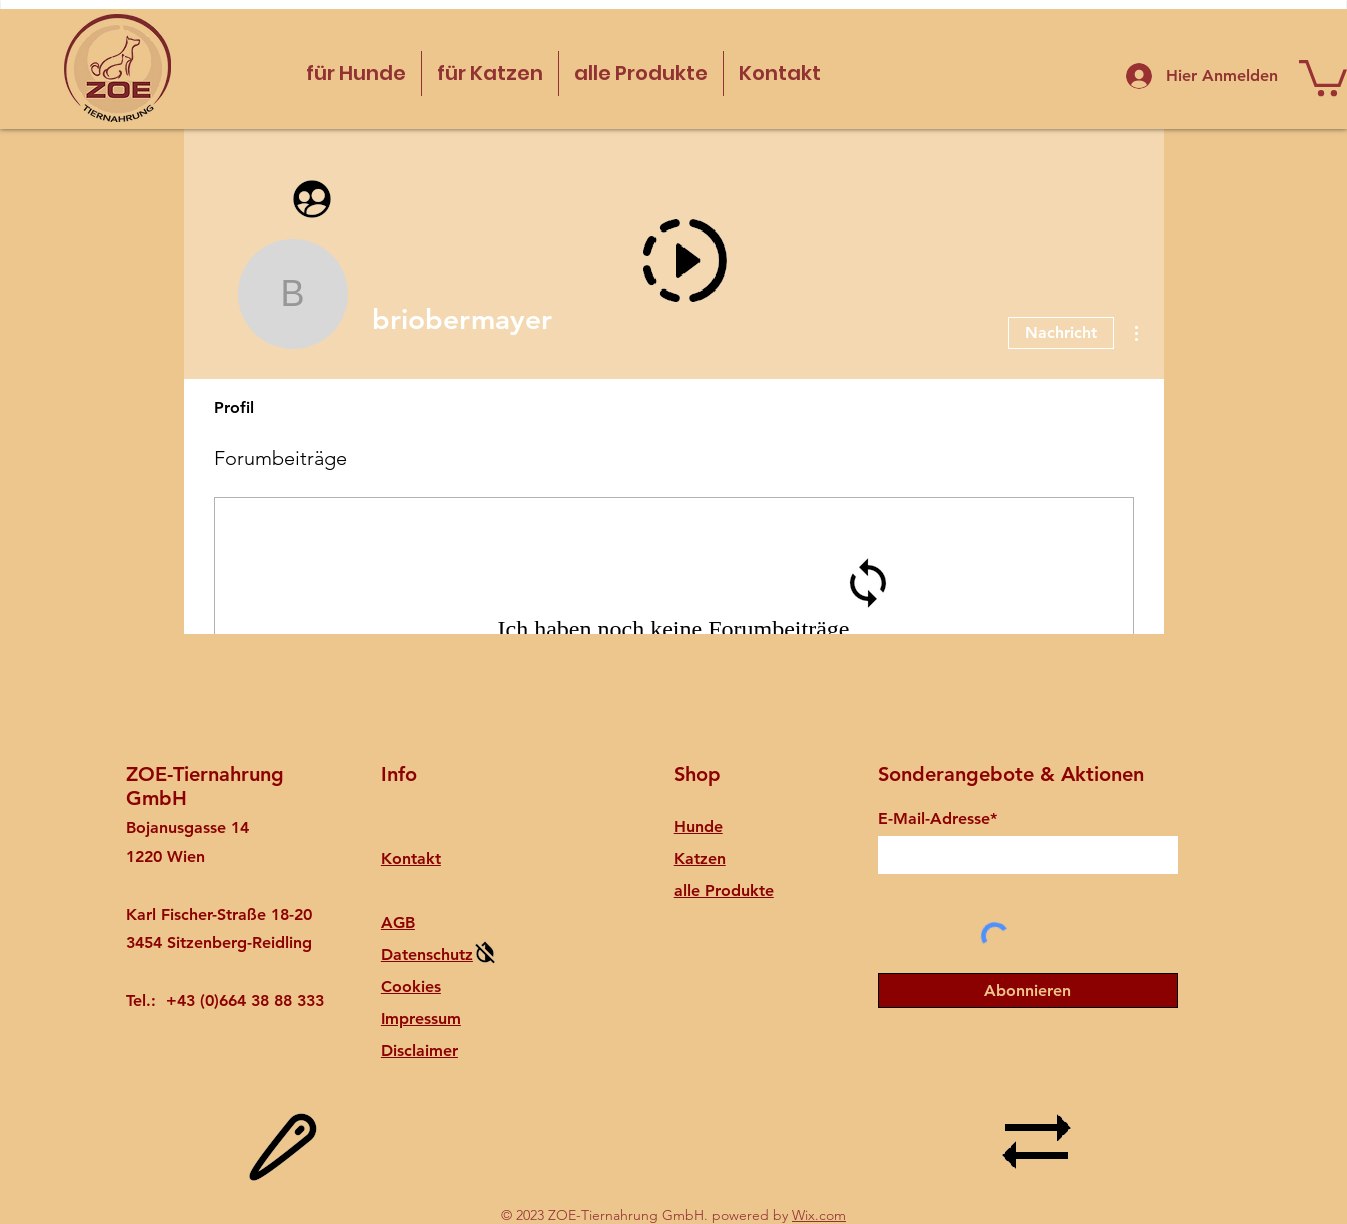 The image size is (1347, 1224). I want to click on disable color inversion mode, so click(485, 952).